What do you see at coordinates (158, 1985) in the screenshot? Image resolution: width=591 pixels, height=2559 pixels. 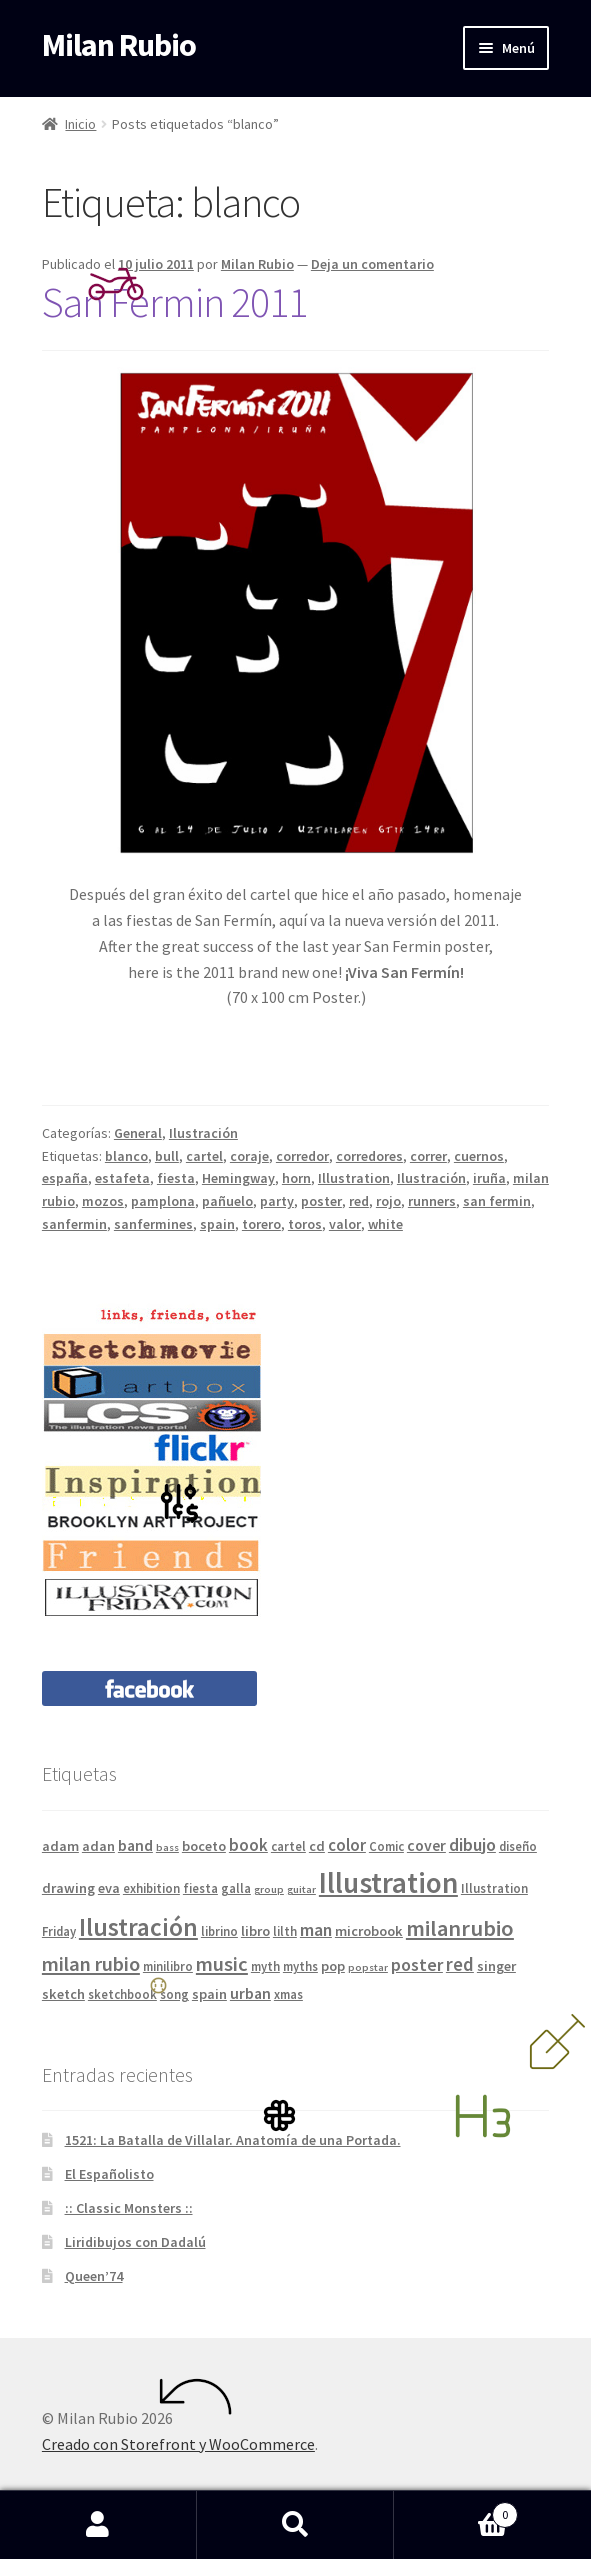 I see `view baseball scores or stats` at bounding box center [158, 1985].